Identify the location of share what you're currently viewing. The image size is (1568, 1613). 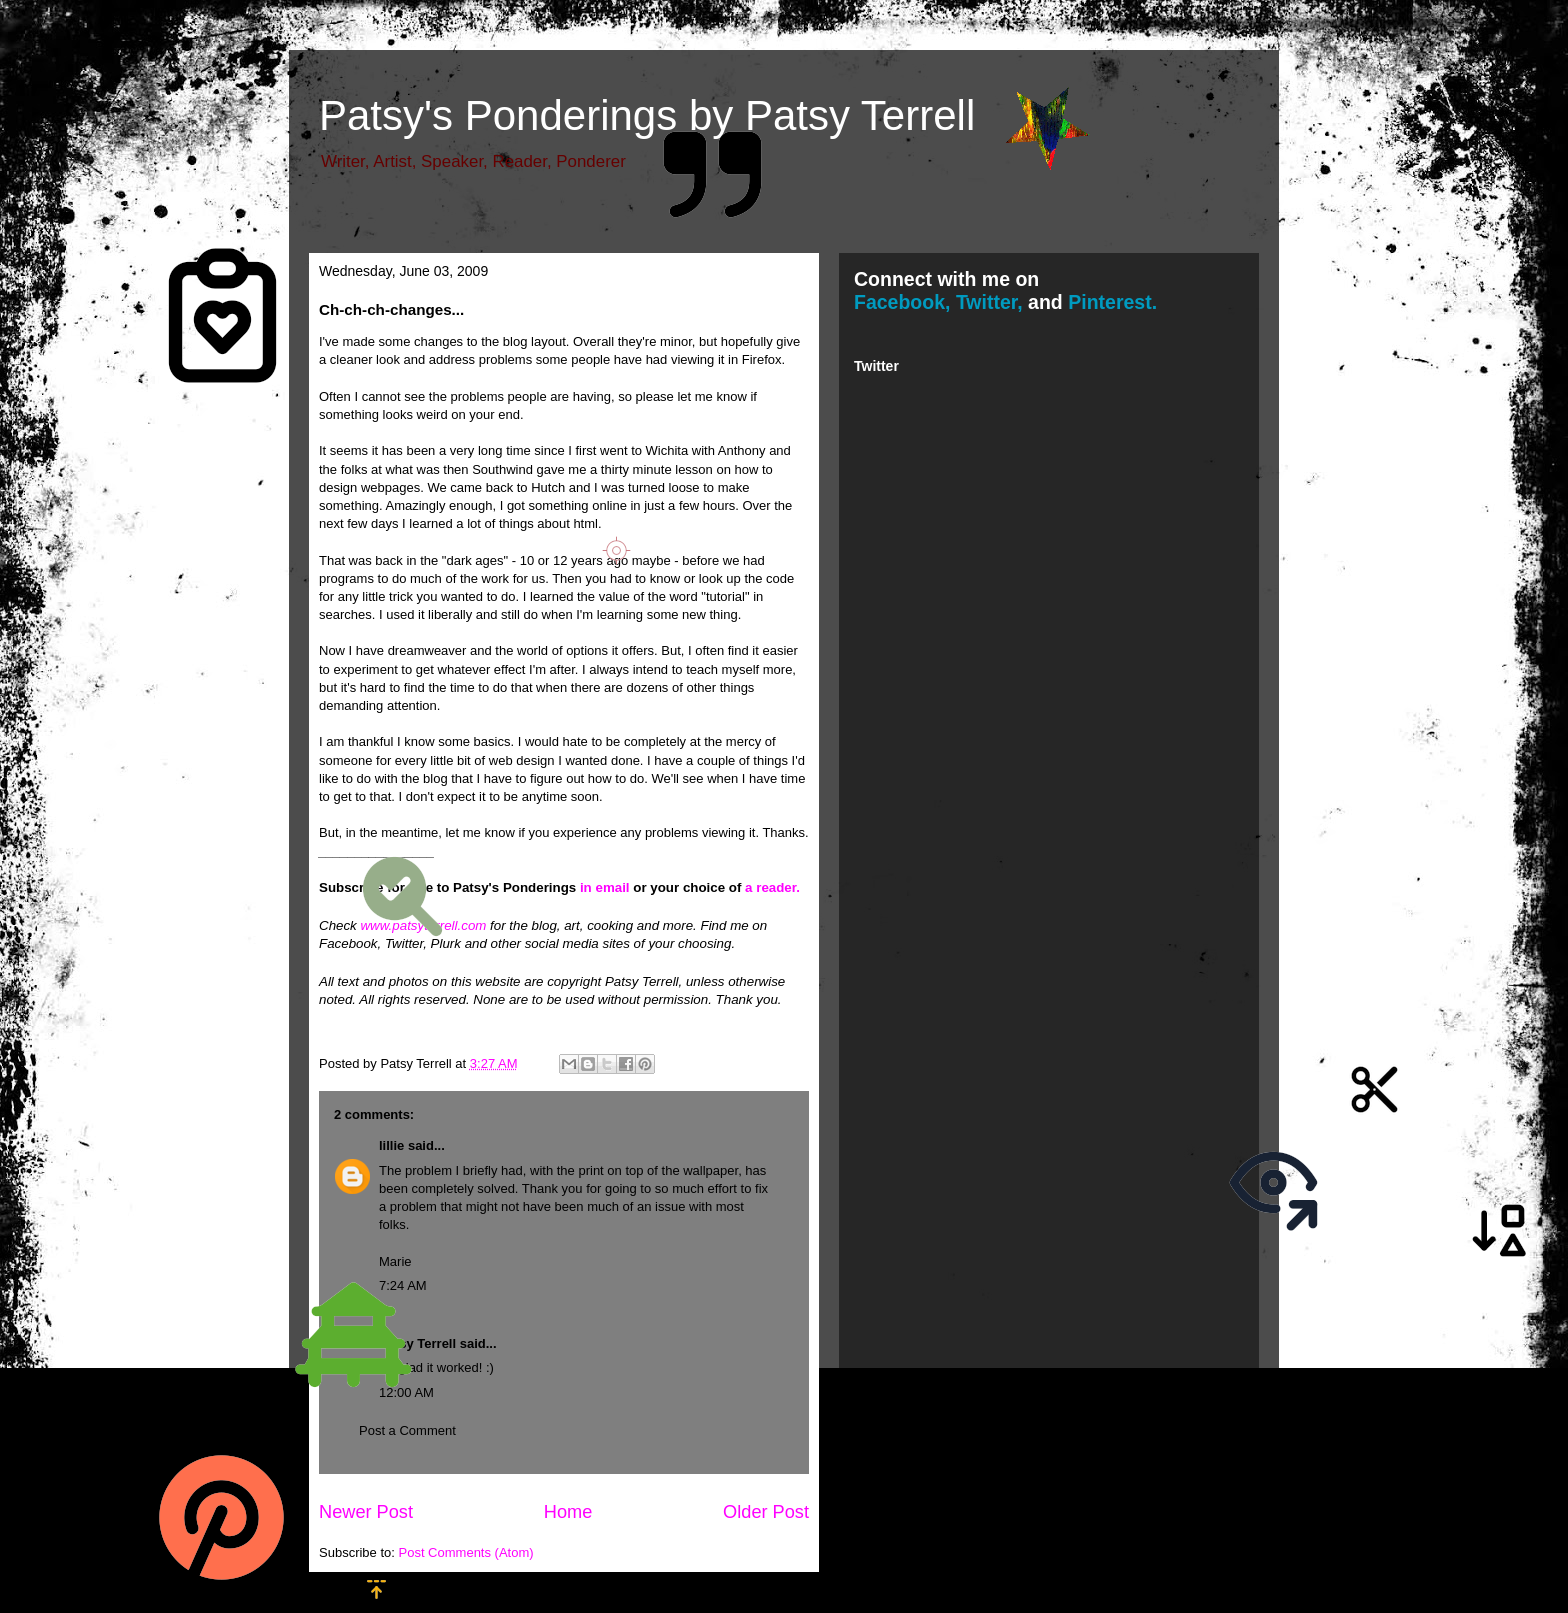
(1273, 1182).